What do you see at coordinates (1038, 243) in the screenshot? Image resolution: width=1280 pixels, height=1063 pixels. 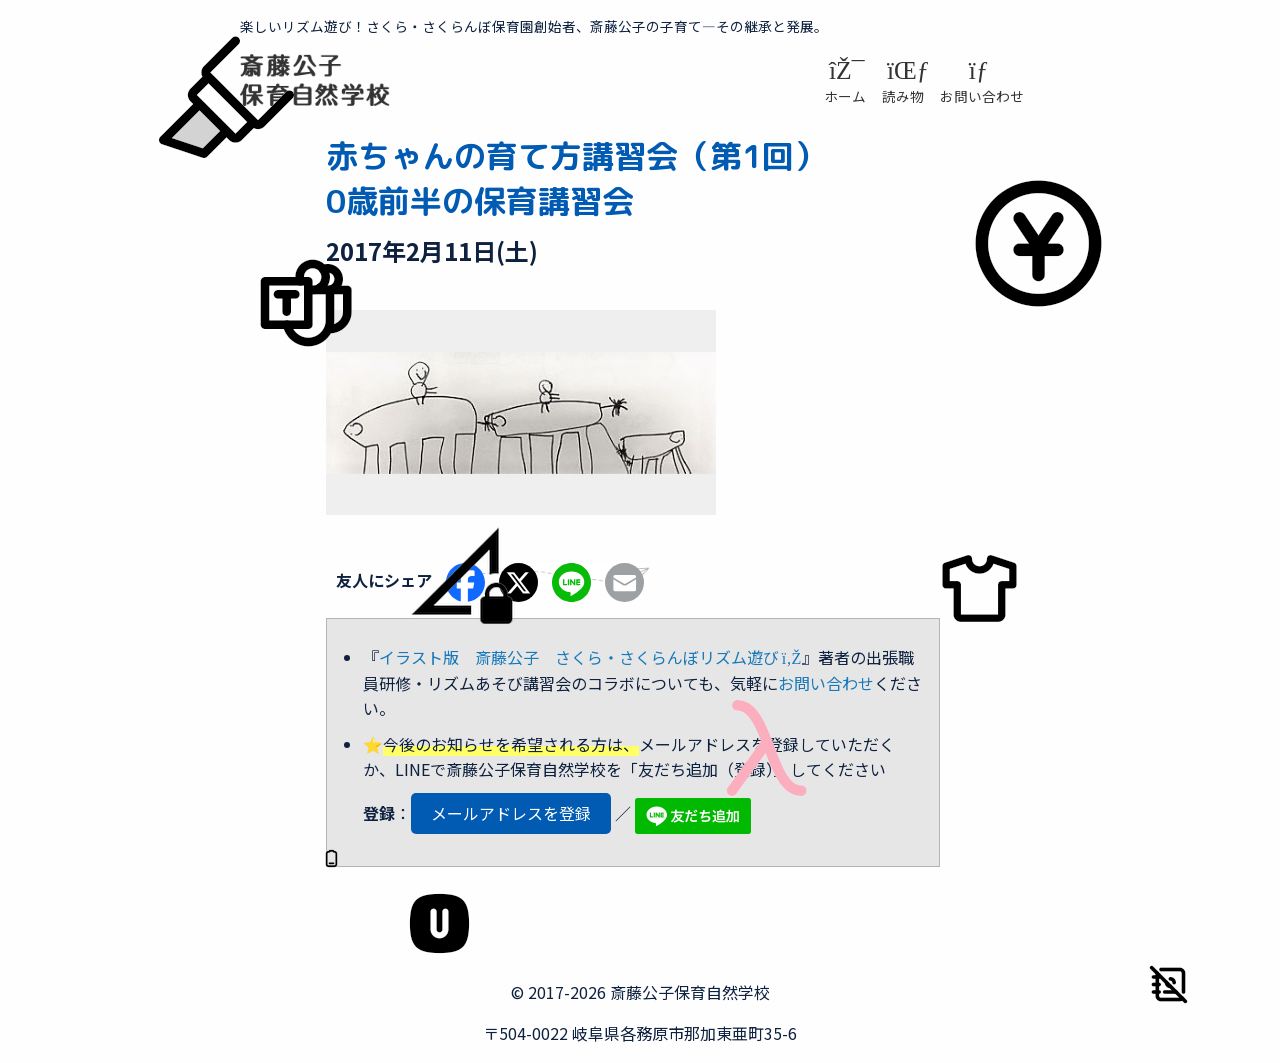 I see `make a payment in chinese yuan` at bounding box center [1038, 243].